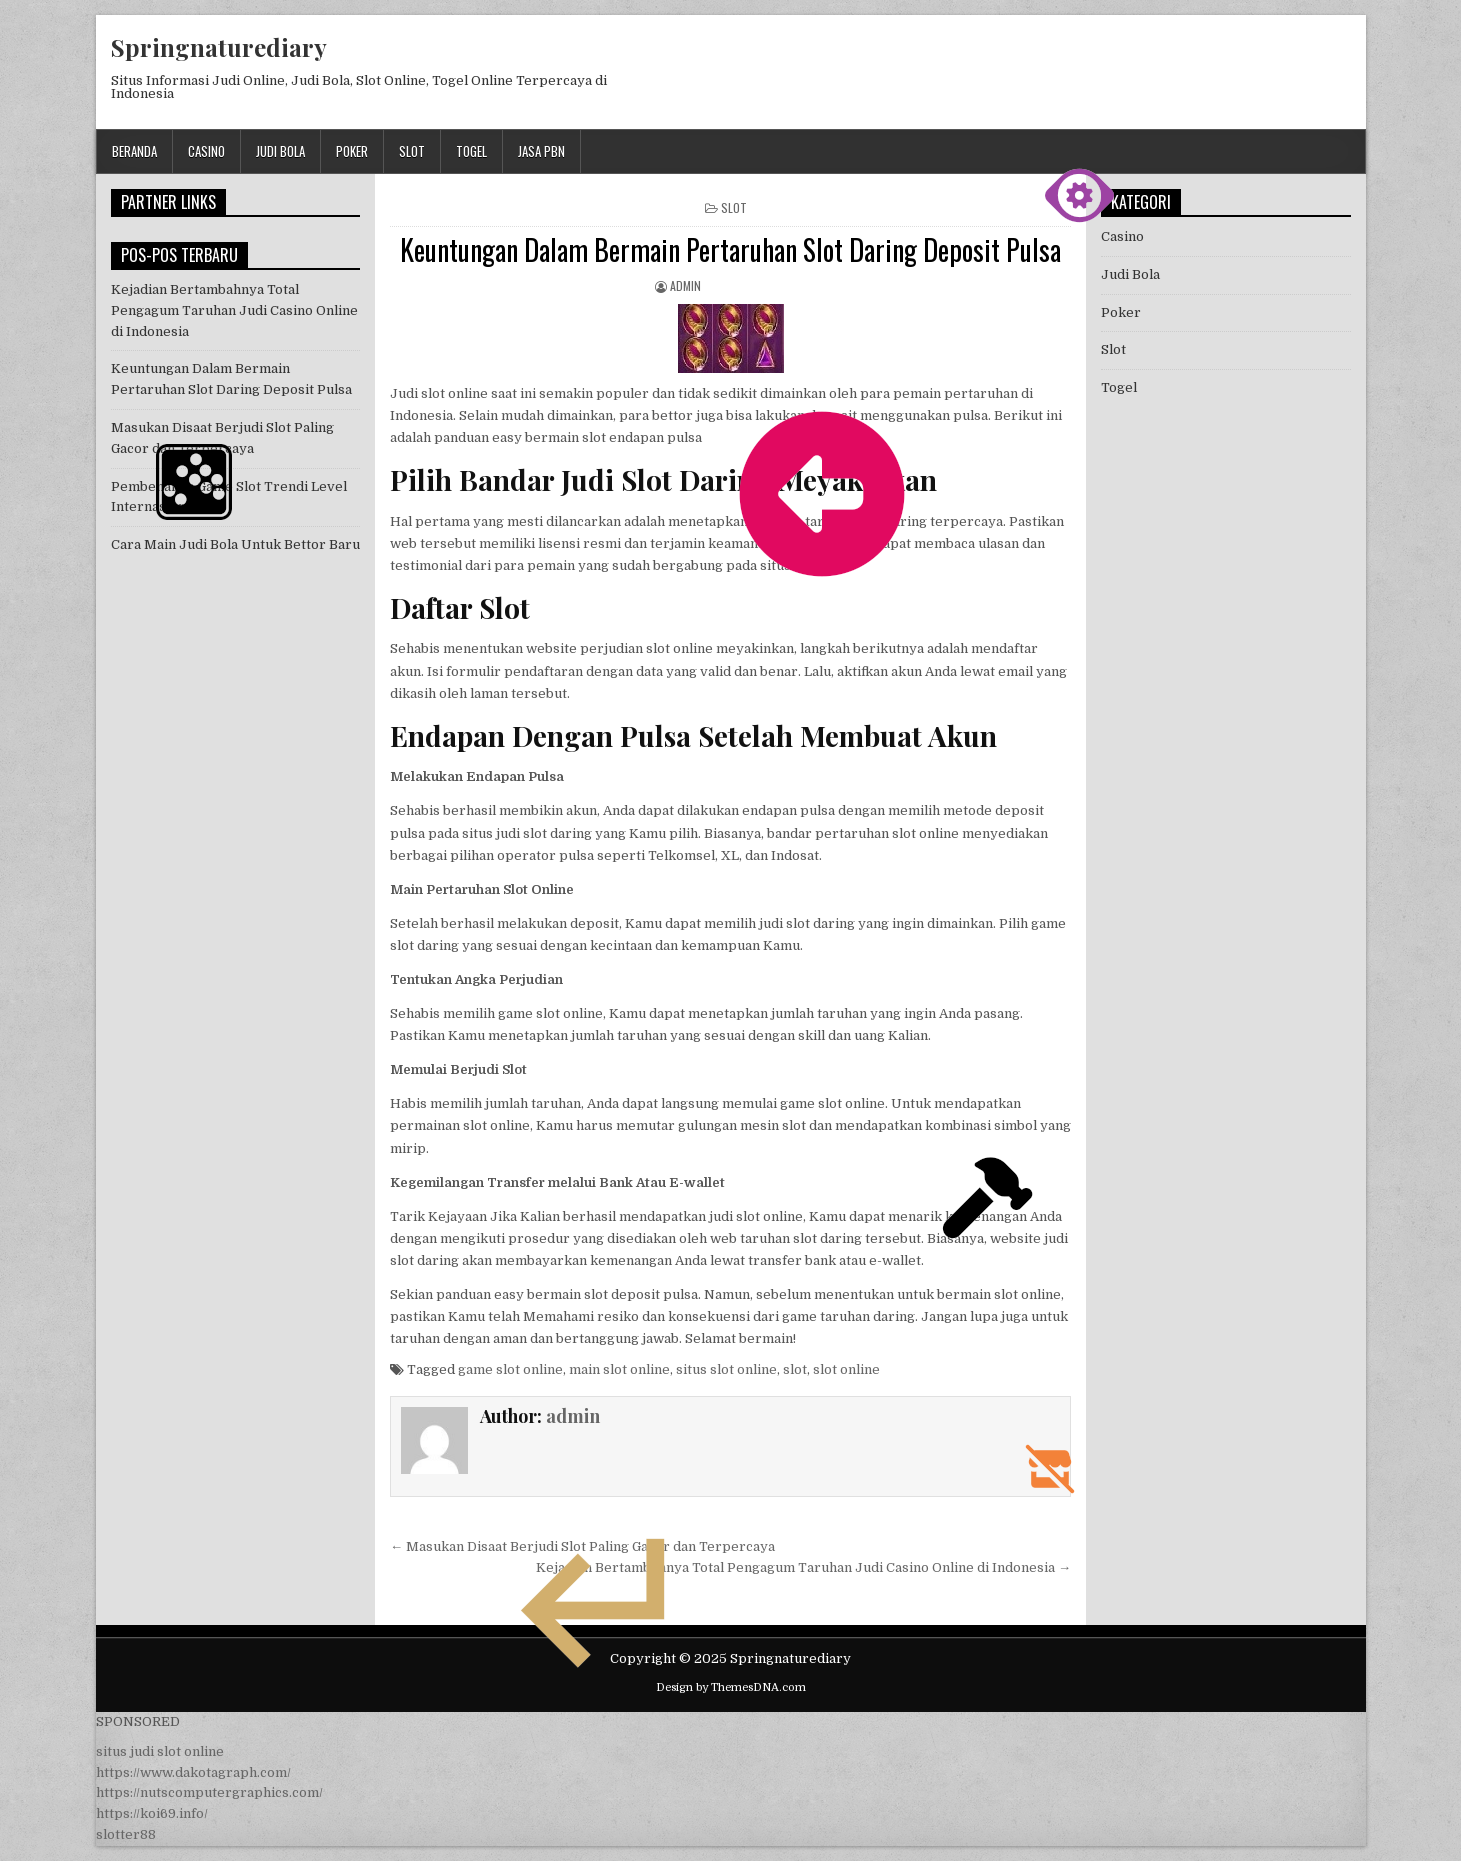  I want to click on go back to the previous screen, so click(822, 494).